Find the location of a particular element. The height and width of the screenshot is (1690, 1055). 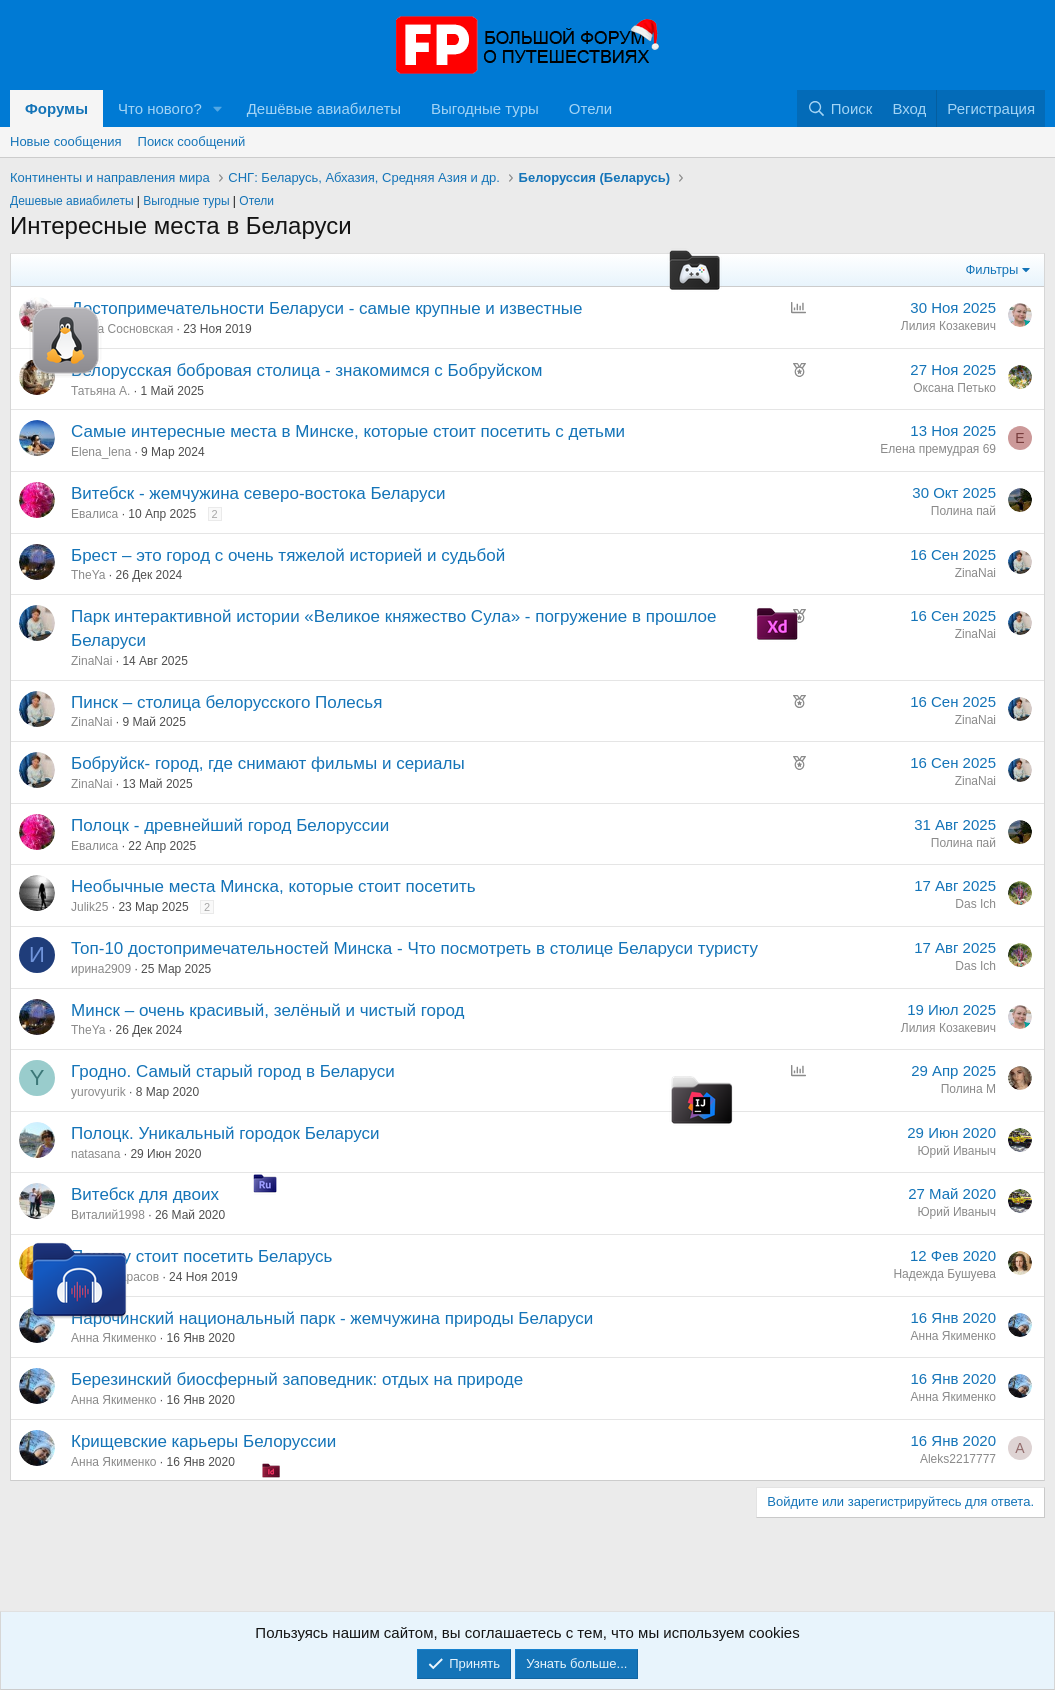

folder containing Adobe Premiere Rush project files is located at coordinates (265, 1184).